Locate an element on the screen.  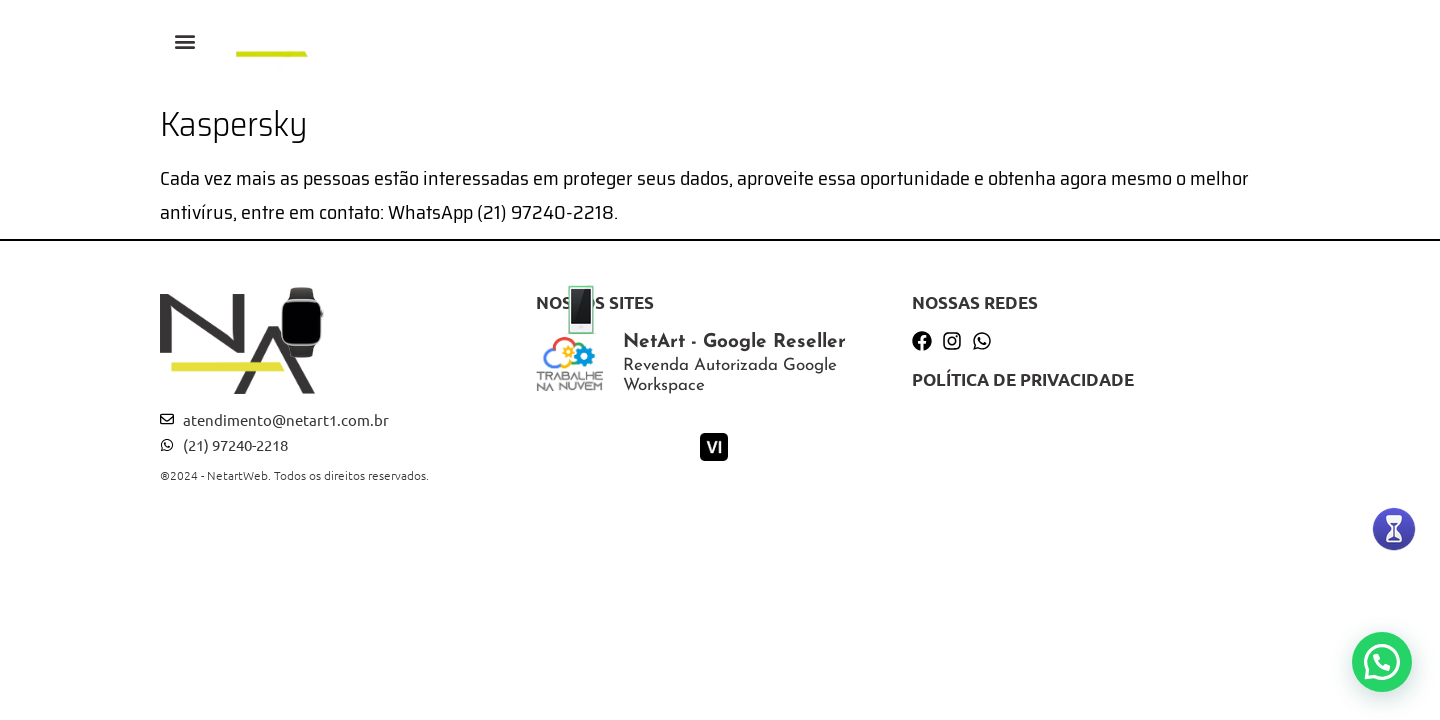
iPod nano device connected is located at coordinates (581, 310).